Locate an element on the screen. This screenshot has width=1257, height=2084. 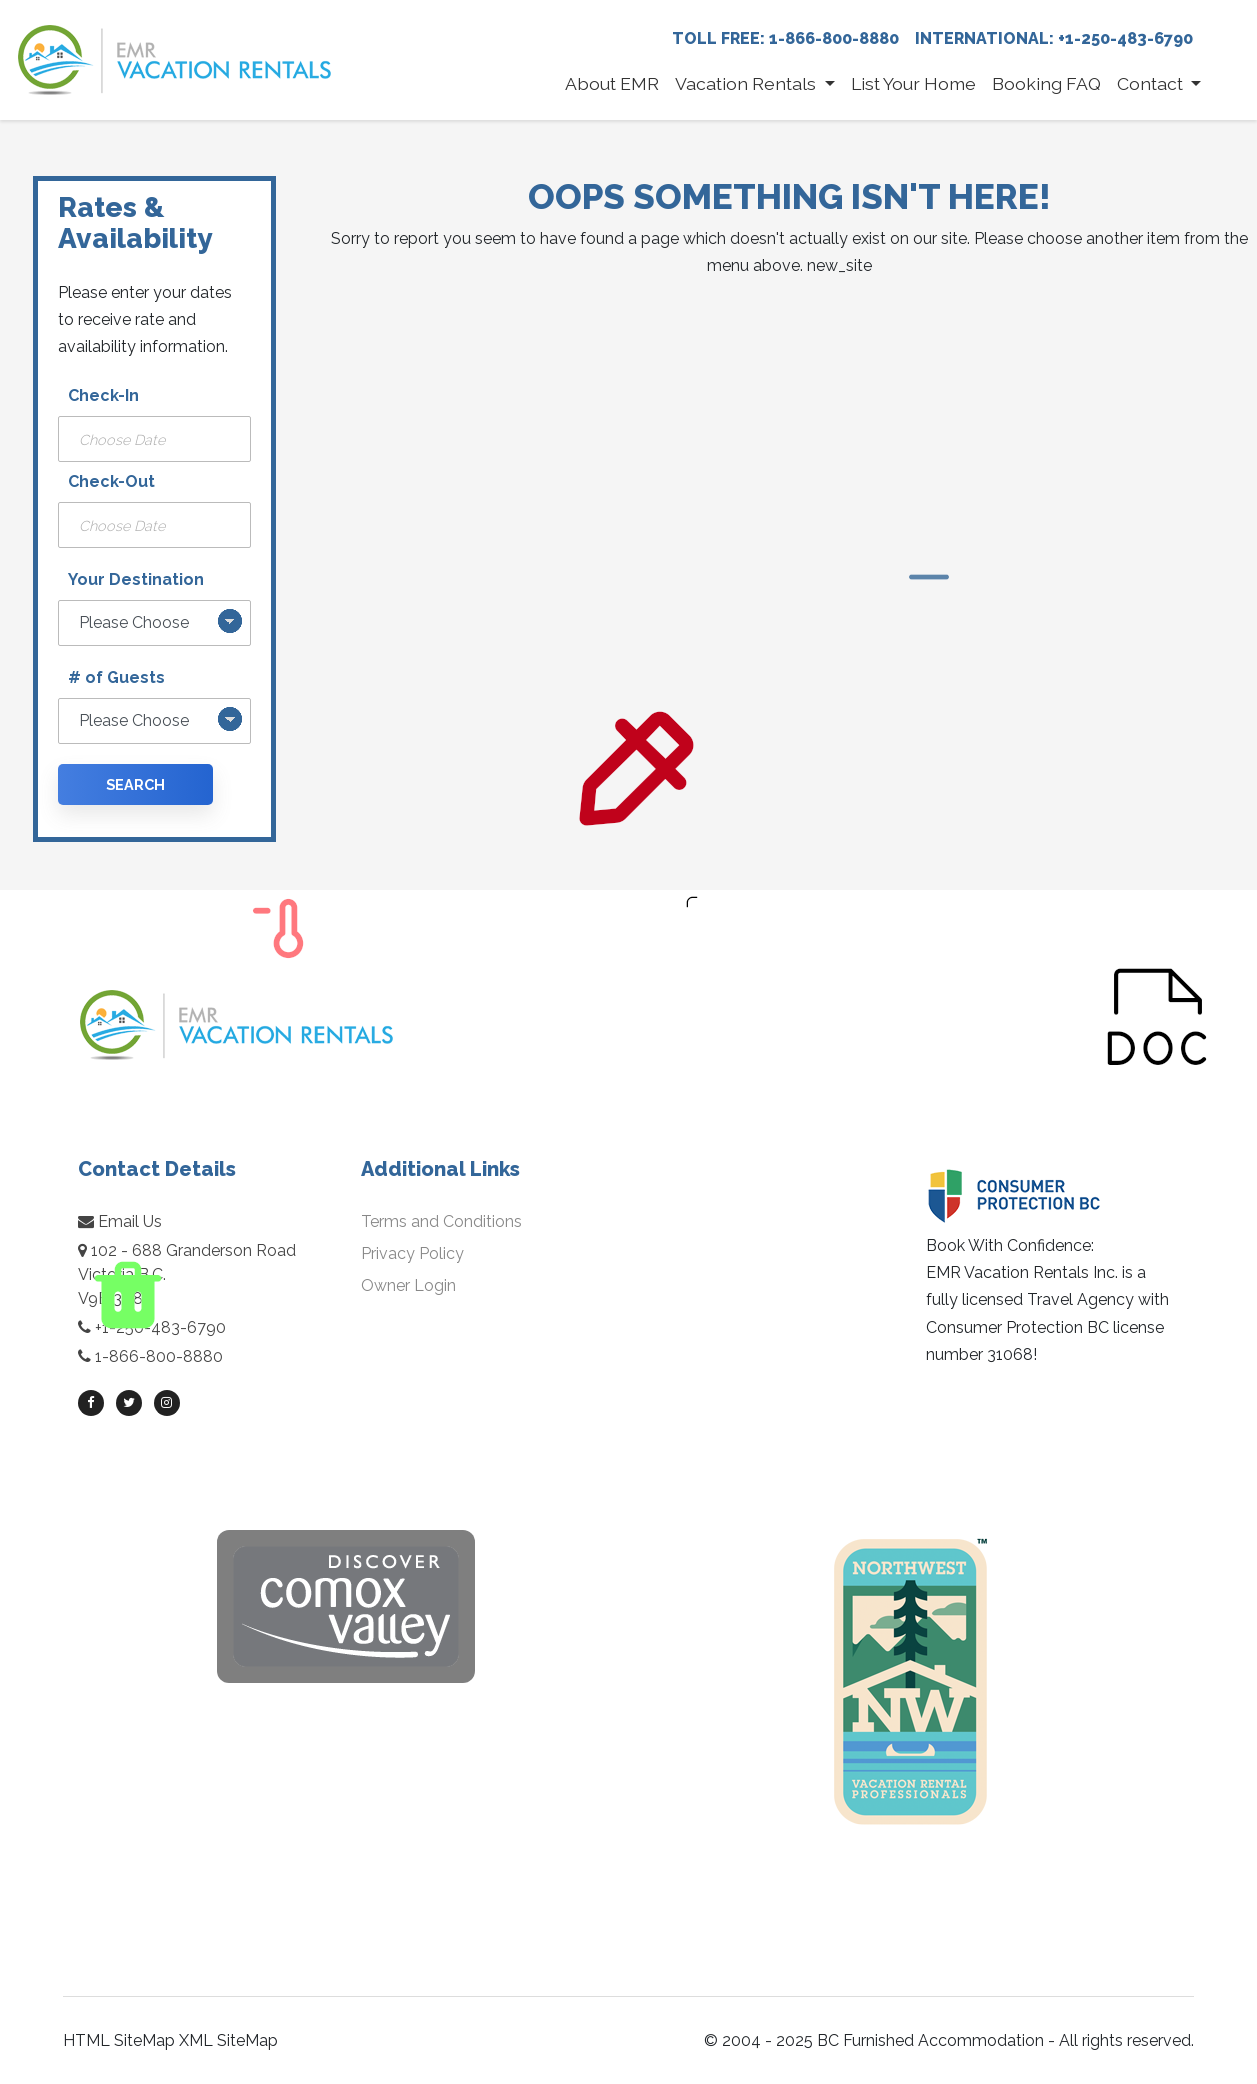
open a document file is located at coordinates (1158, 1021).